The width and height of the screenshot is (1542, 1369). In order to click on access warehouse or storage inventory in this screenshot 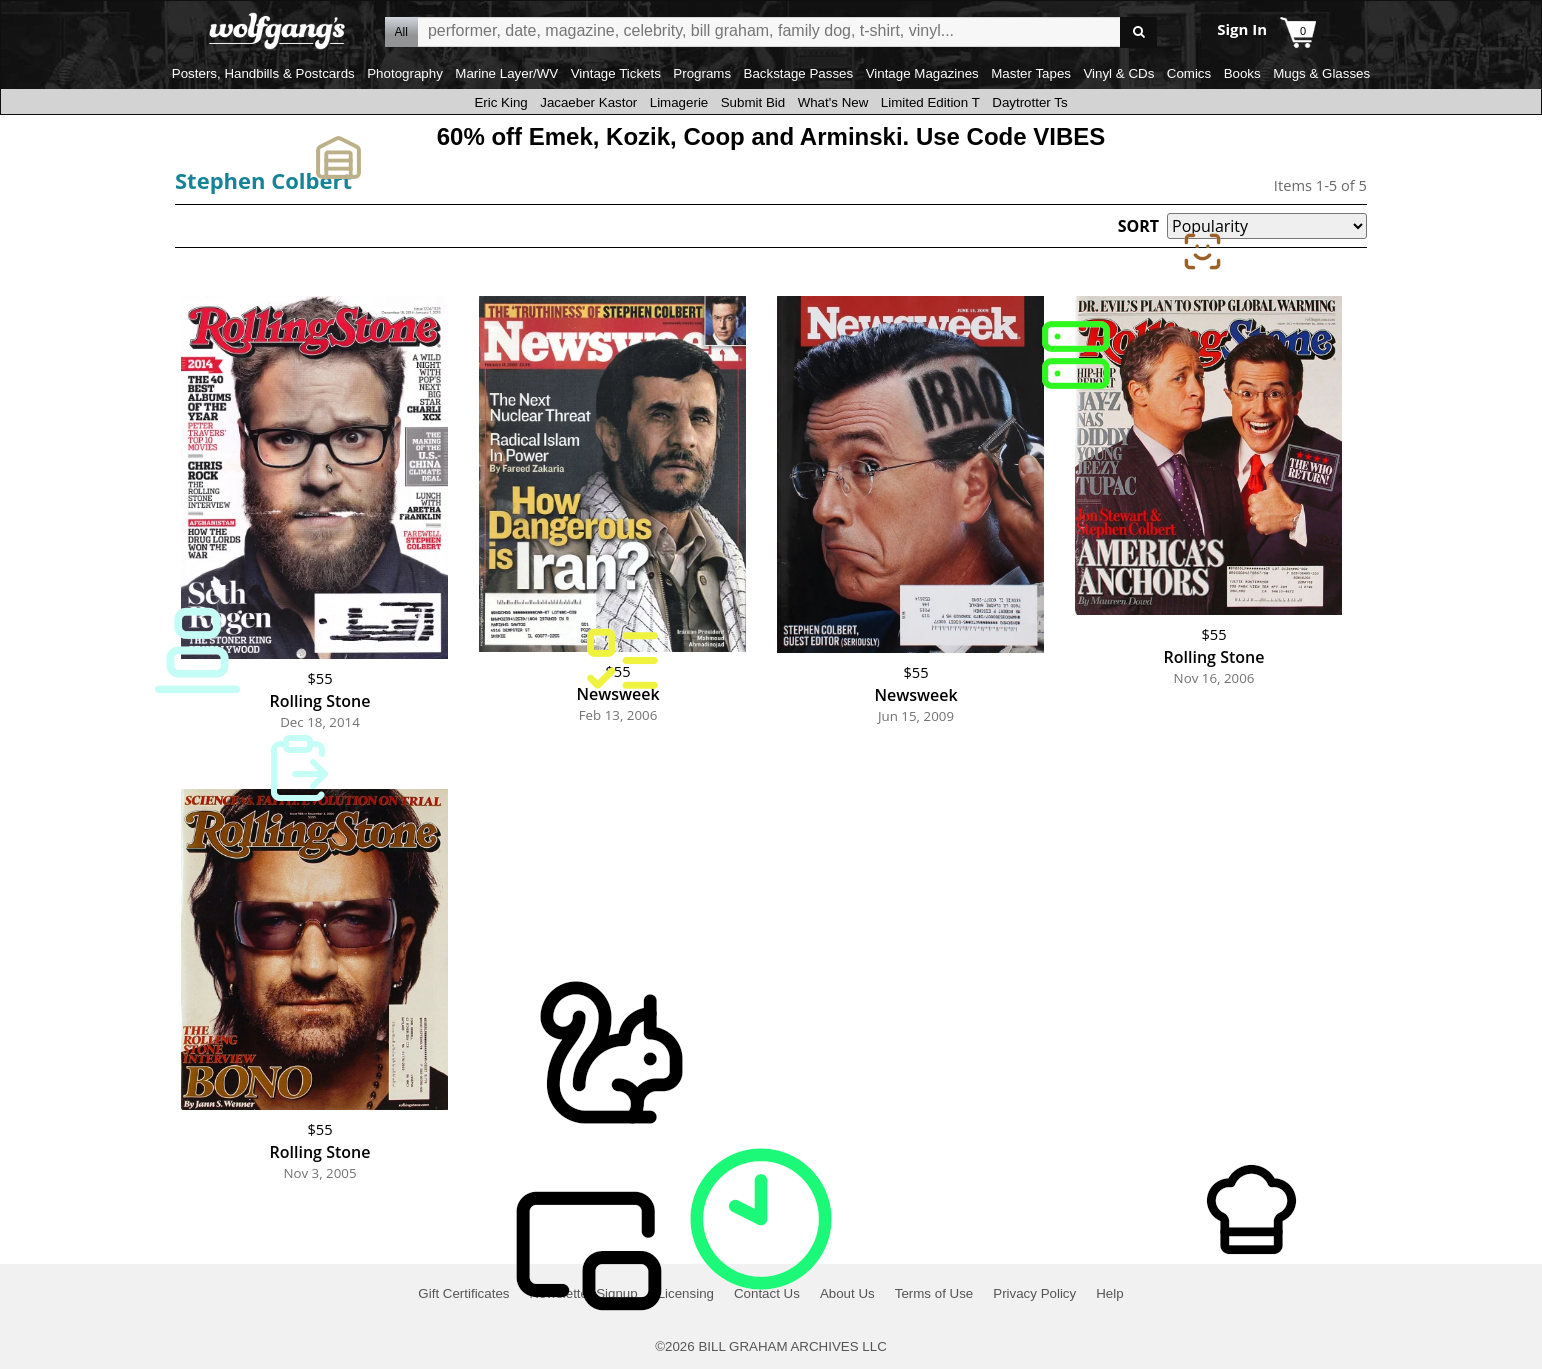, I will do `click(338, 158)`.